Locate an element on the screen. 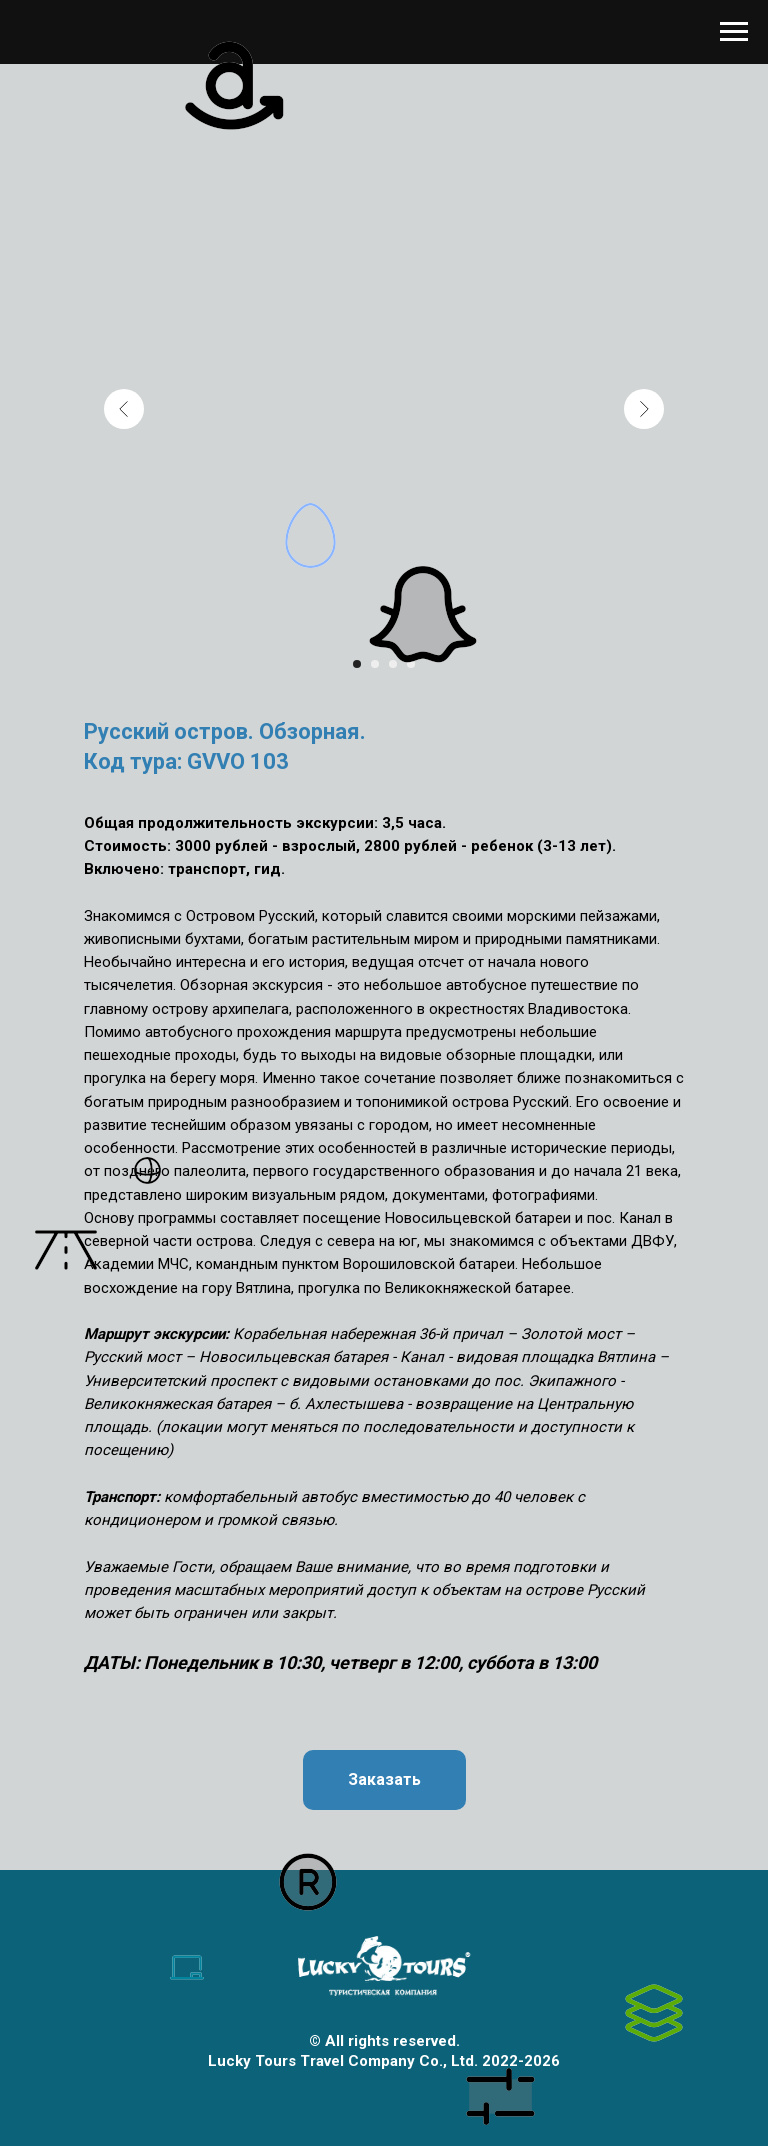  adjust settings or preferences is located at coordinates (500, 2096).